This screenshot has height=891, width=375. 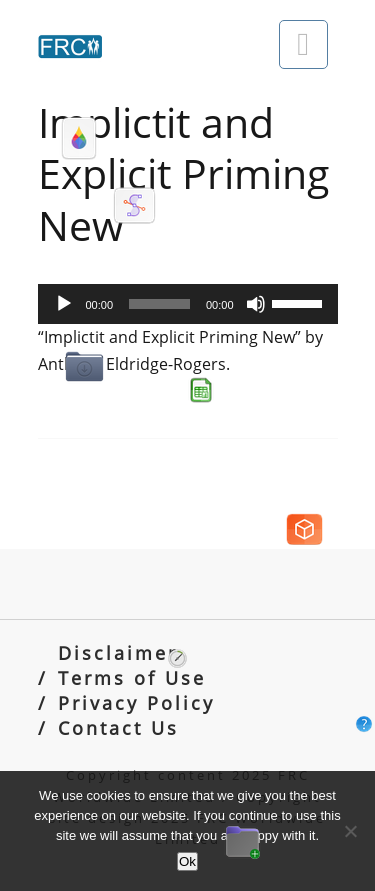 I want to click on open a 3D model file in STL format, so click(x=304, y=528).